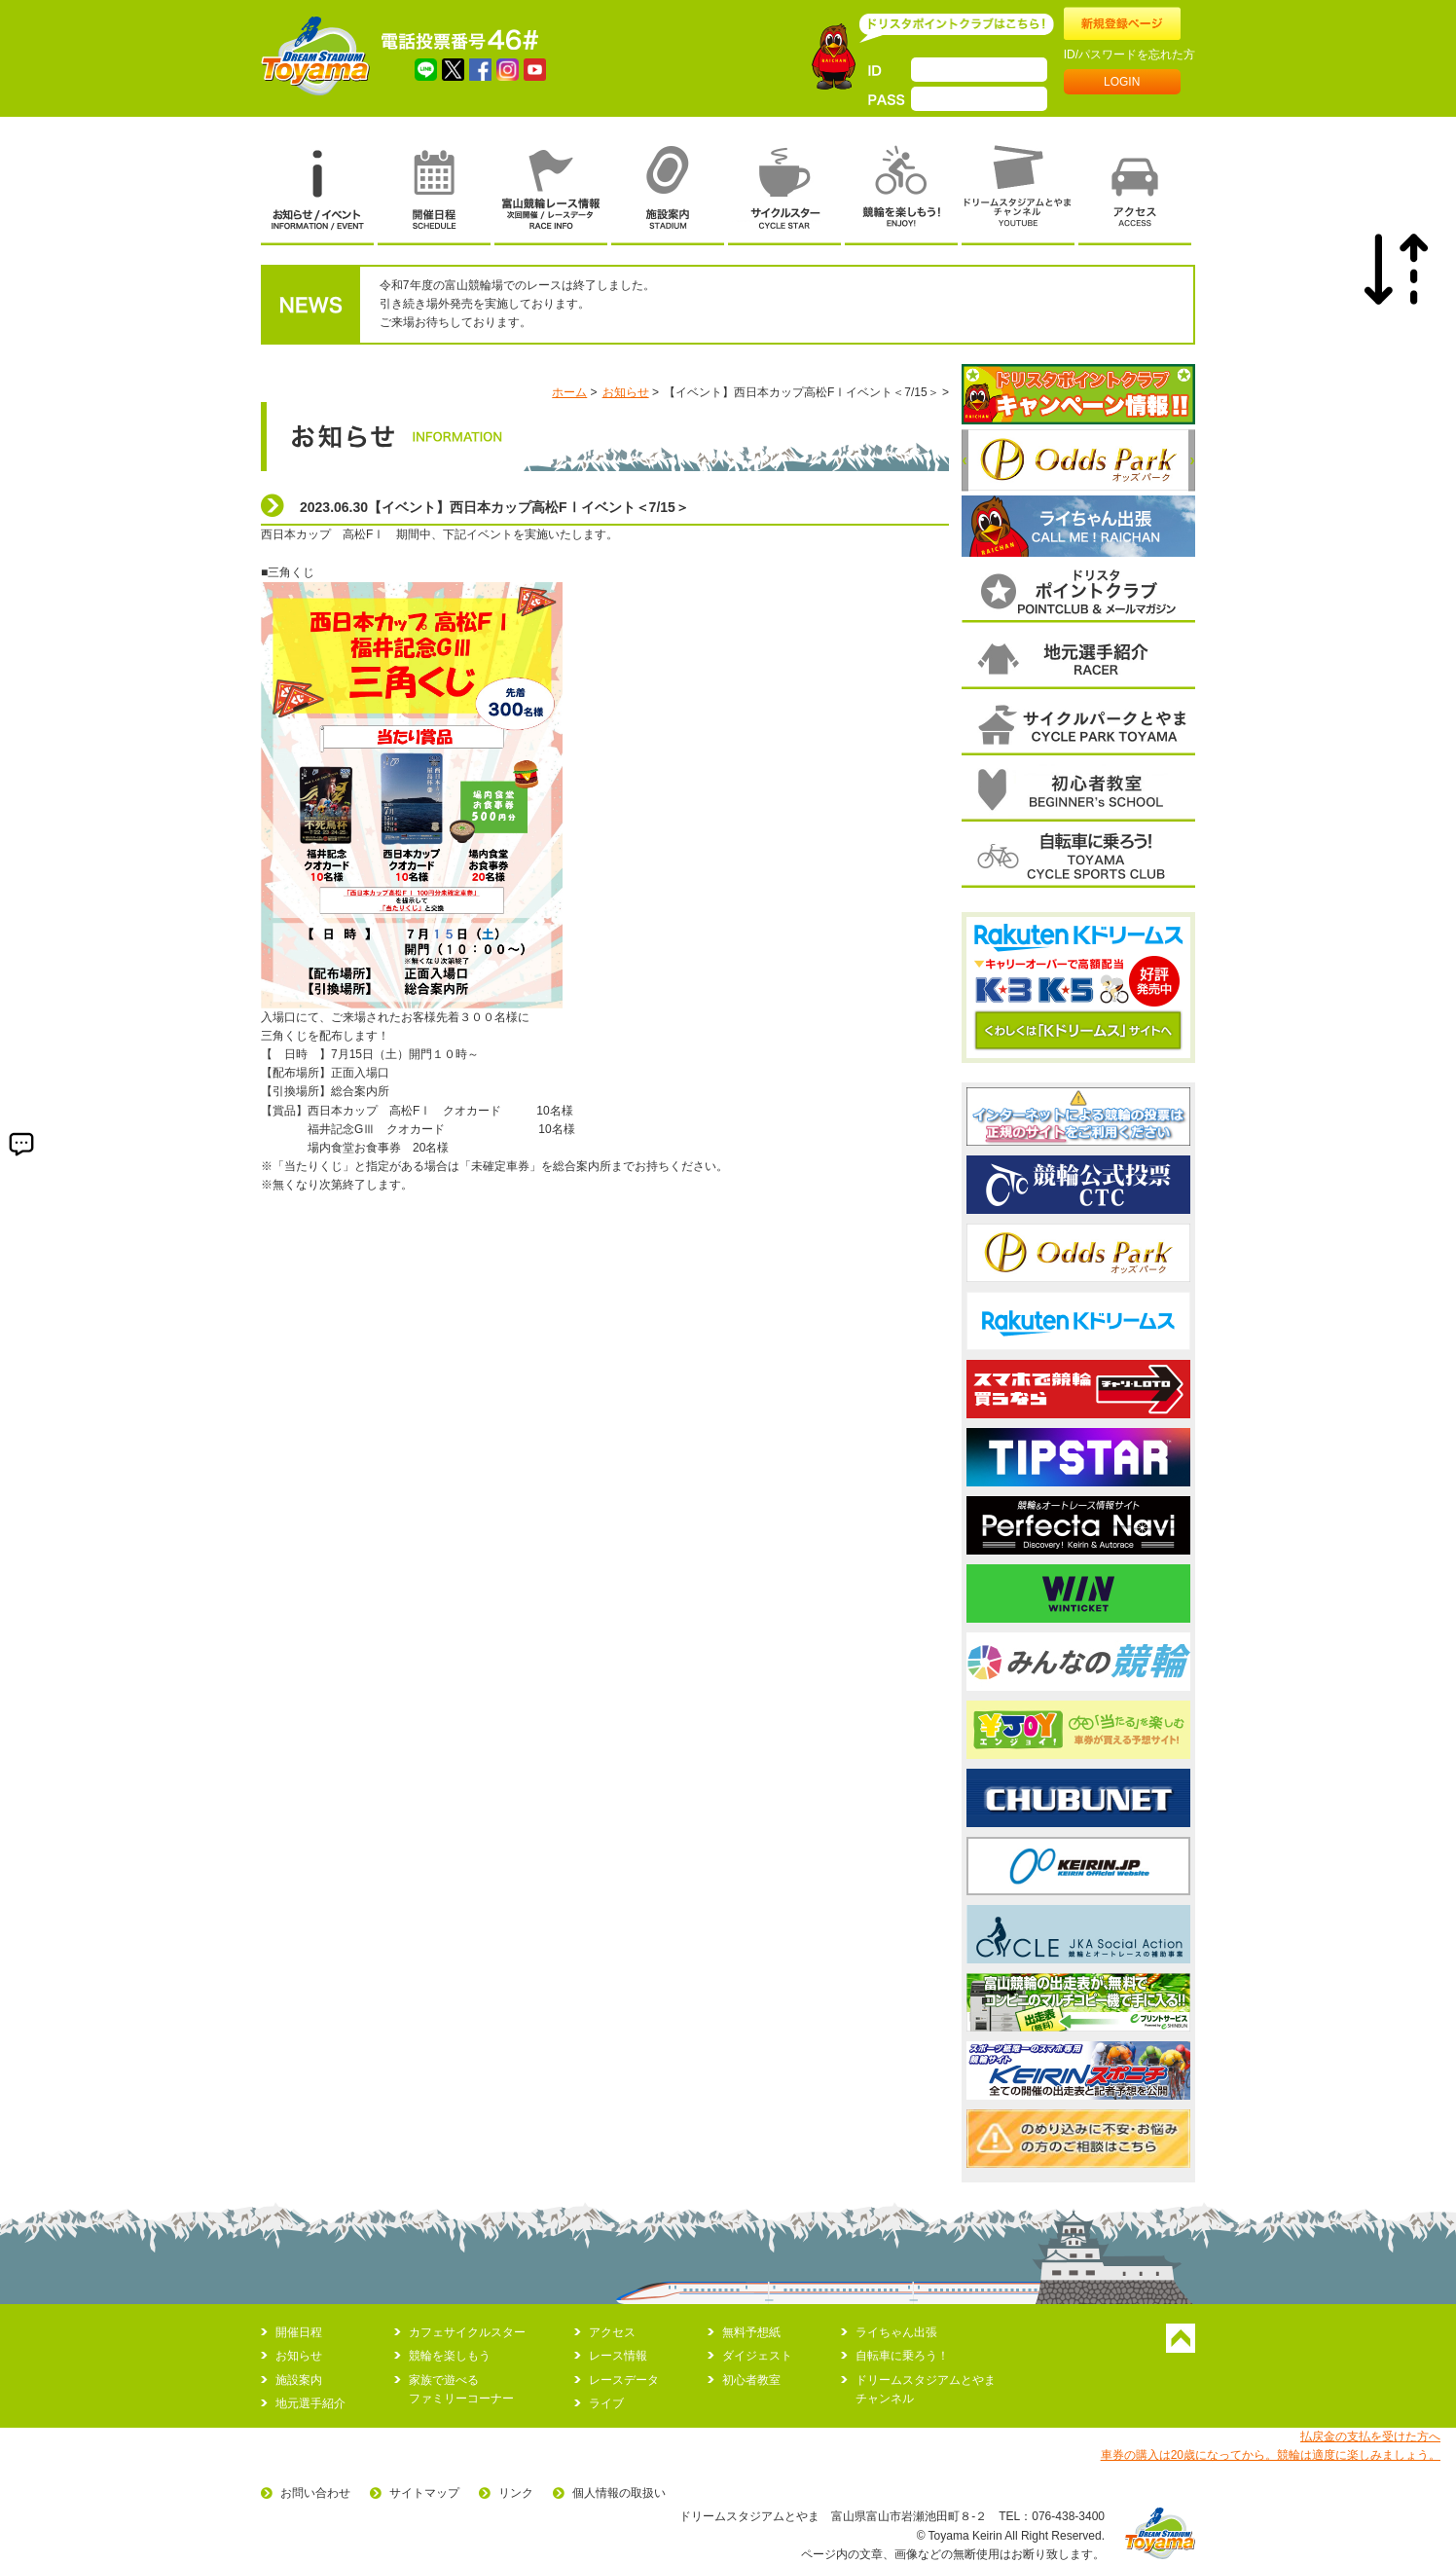  What do you see at coordinates (21, 1144) in the screenshot?
I see `open messaging or chat` at bounding box center [21, 1144].